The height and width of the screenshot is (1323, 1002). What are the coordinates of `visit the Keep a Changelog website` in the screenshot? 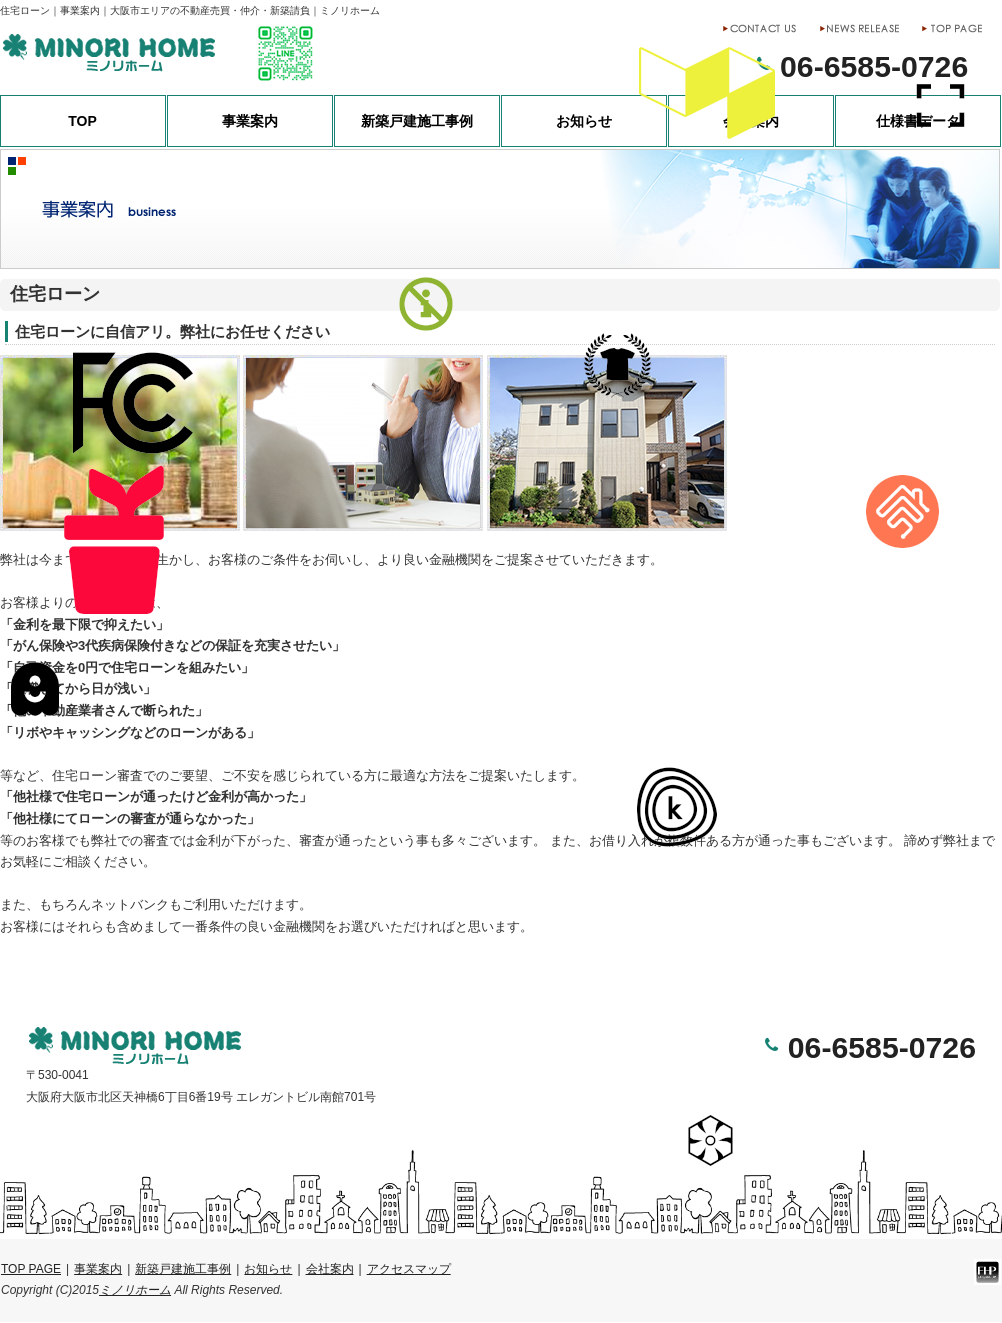 It's located at (677, 807).